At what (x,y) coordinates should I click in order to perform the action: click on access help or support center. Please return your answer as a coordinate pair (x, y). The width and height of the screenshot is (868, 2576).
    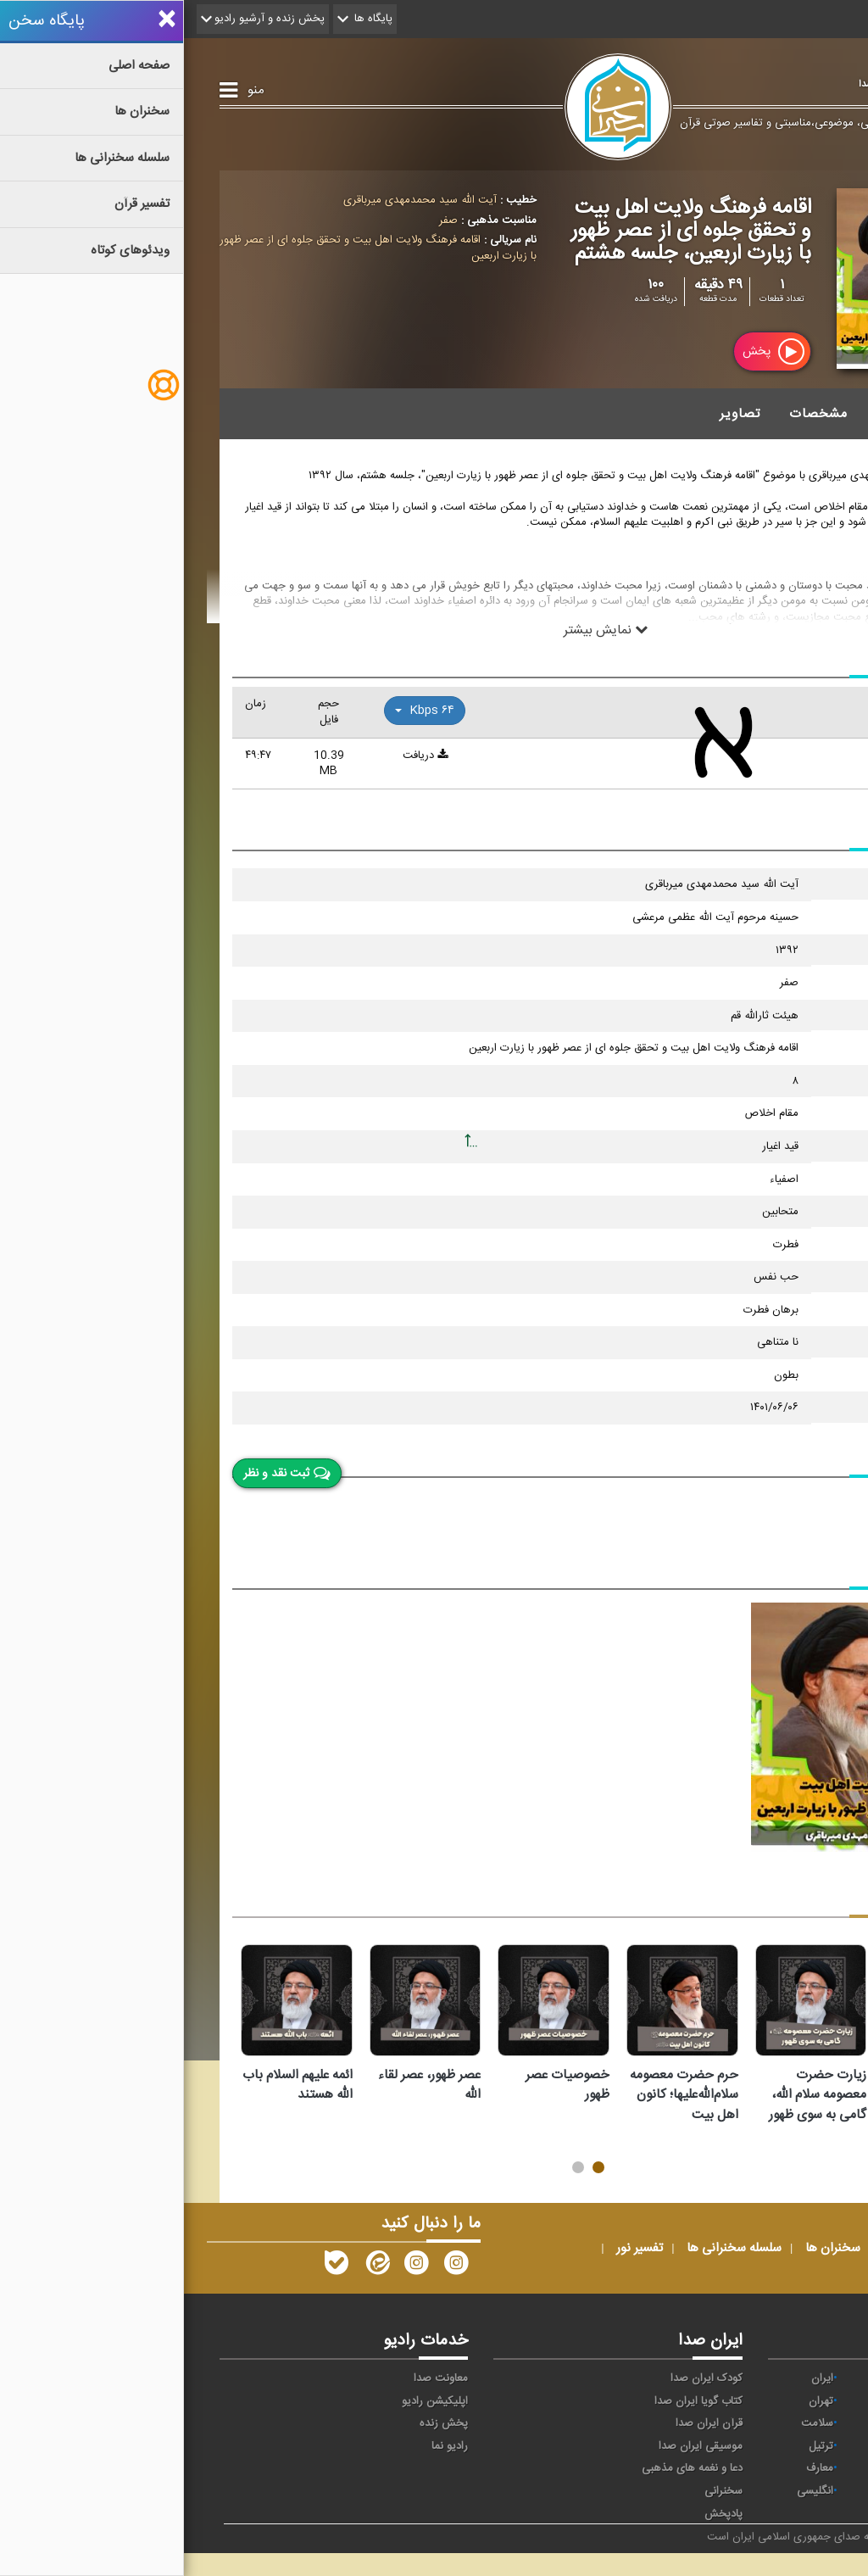
    Looking at the image, I should click on (164, 385).